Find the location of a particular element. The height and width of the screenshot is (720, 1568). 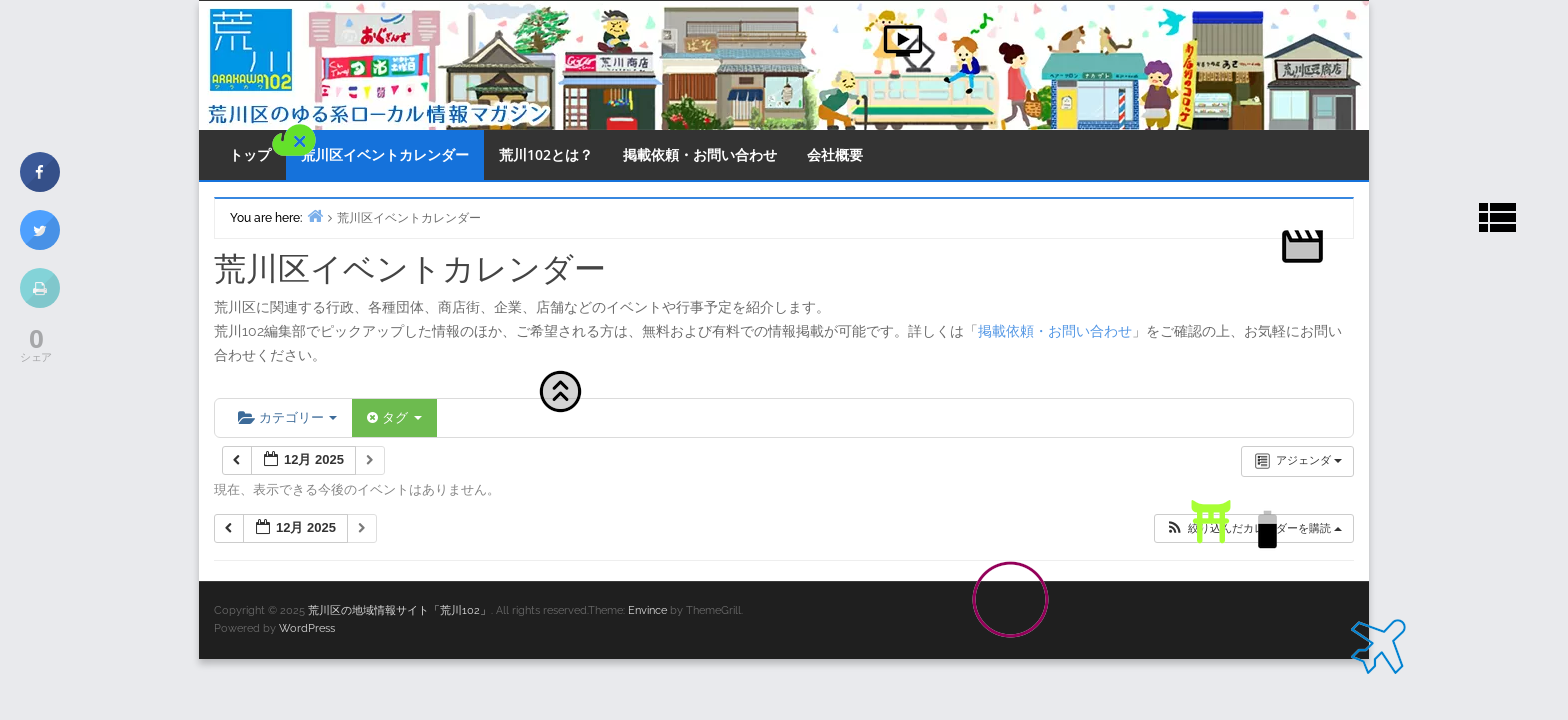

indicates battery level at approximately 80% is located at coordinates (1267, 529).